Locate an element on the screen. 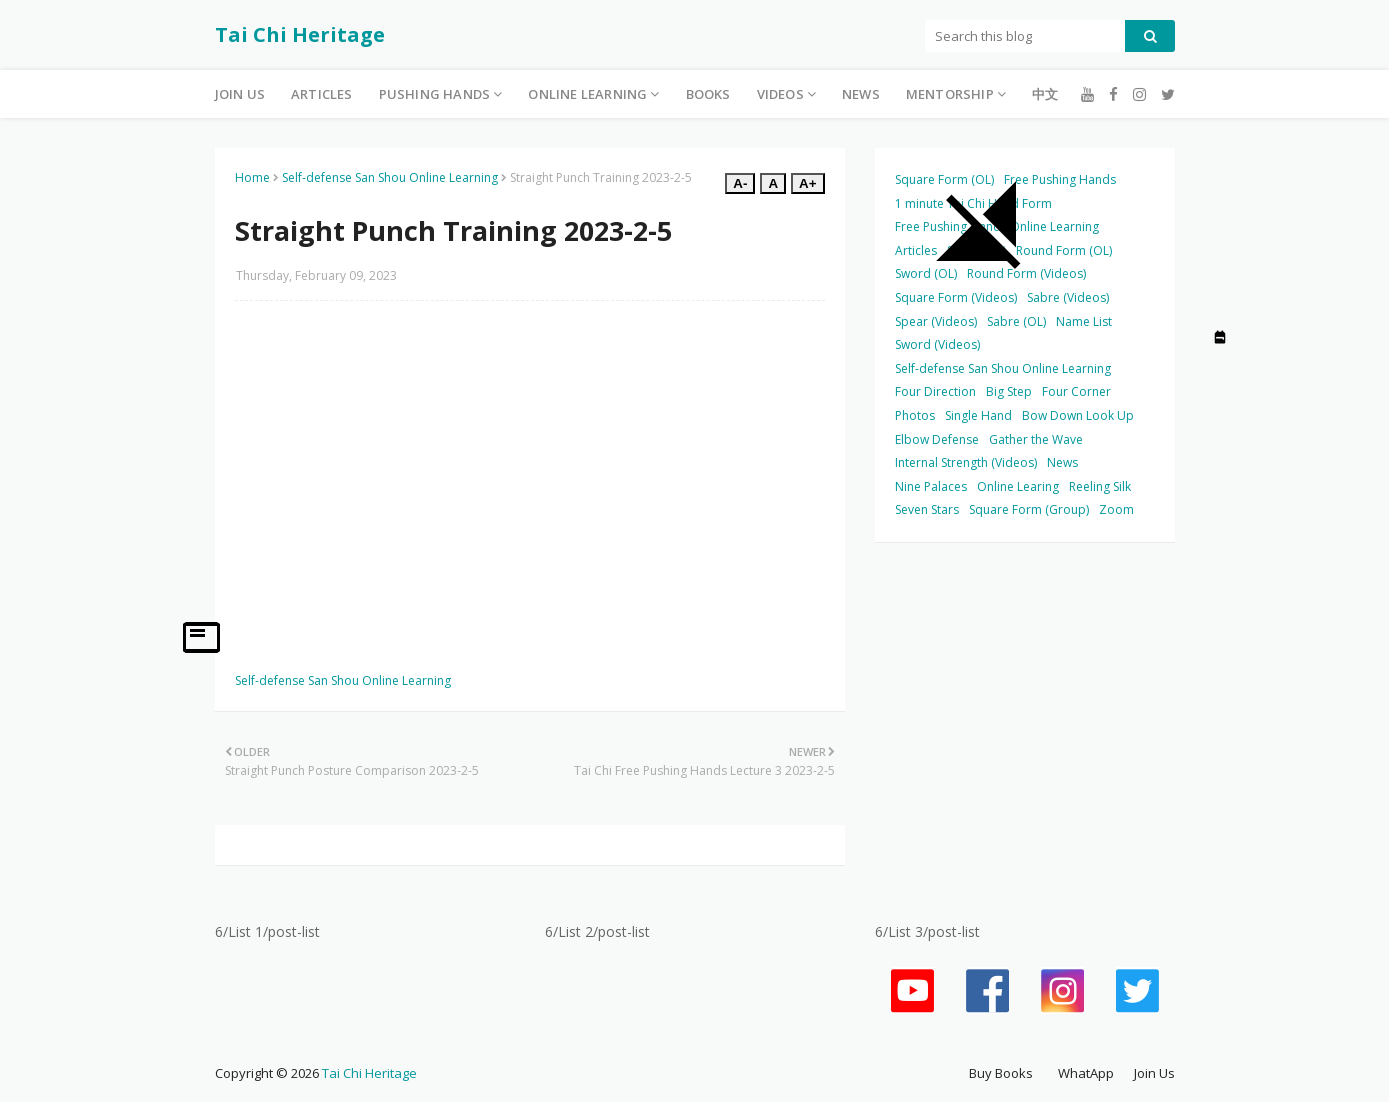  view featured playlist is located at coordinates (201, 637).